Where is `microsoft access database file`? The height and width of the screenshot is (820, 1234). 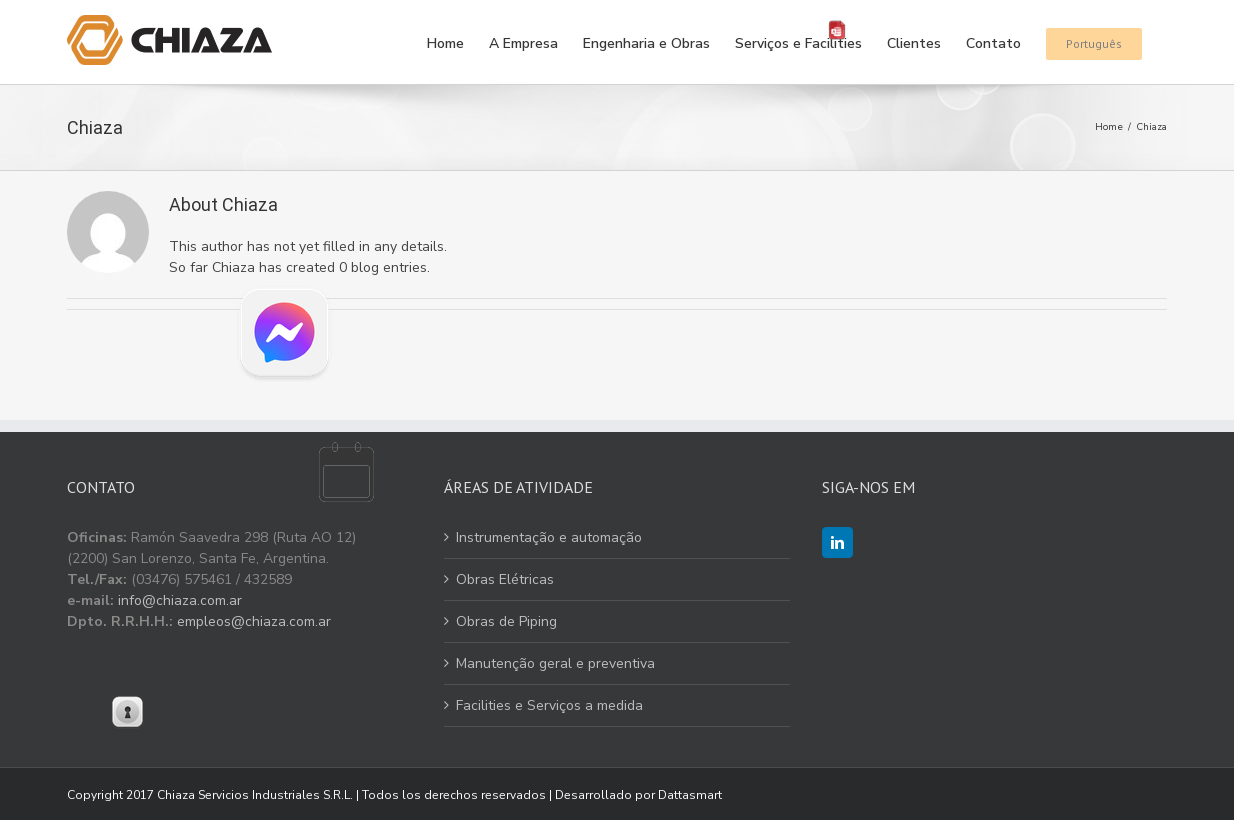 microsoft access database file is located at coordinates (837, 30).